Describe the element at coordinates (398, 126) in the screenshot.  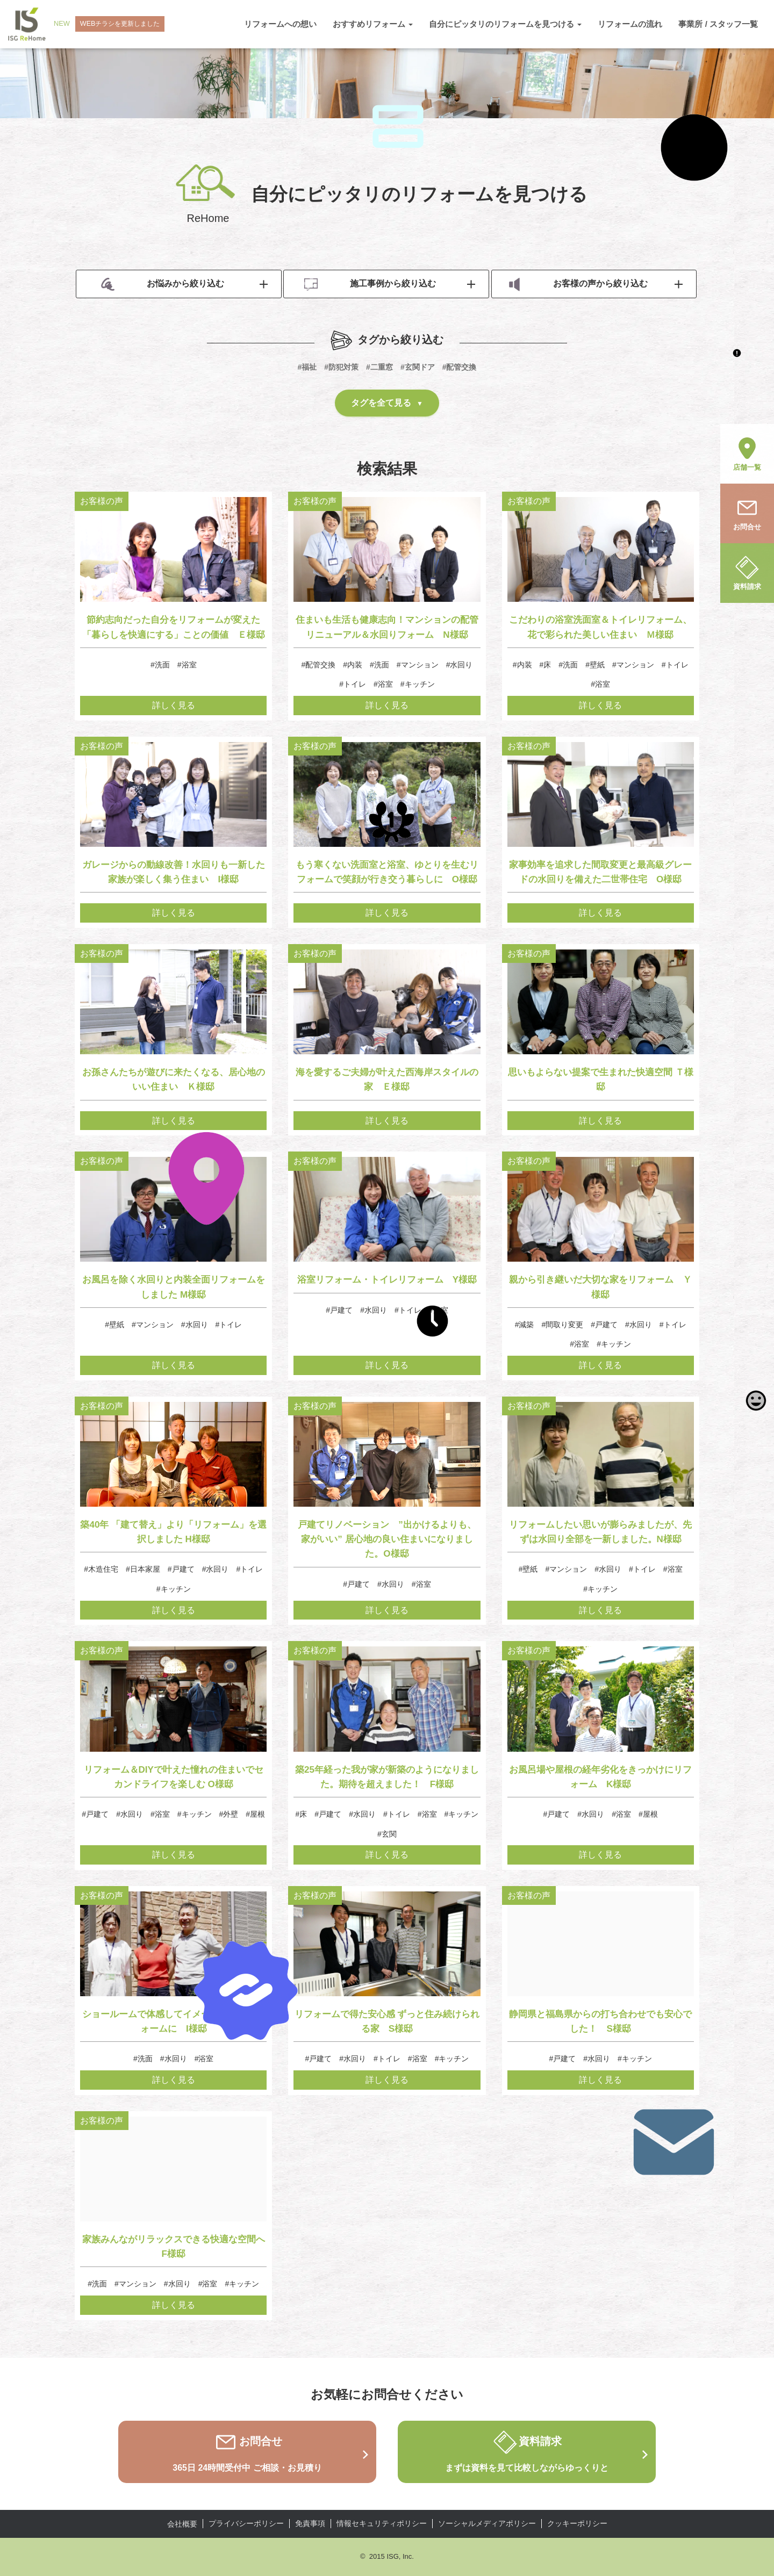
I see `switch to row view layout` at that location.